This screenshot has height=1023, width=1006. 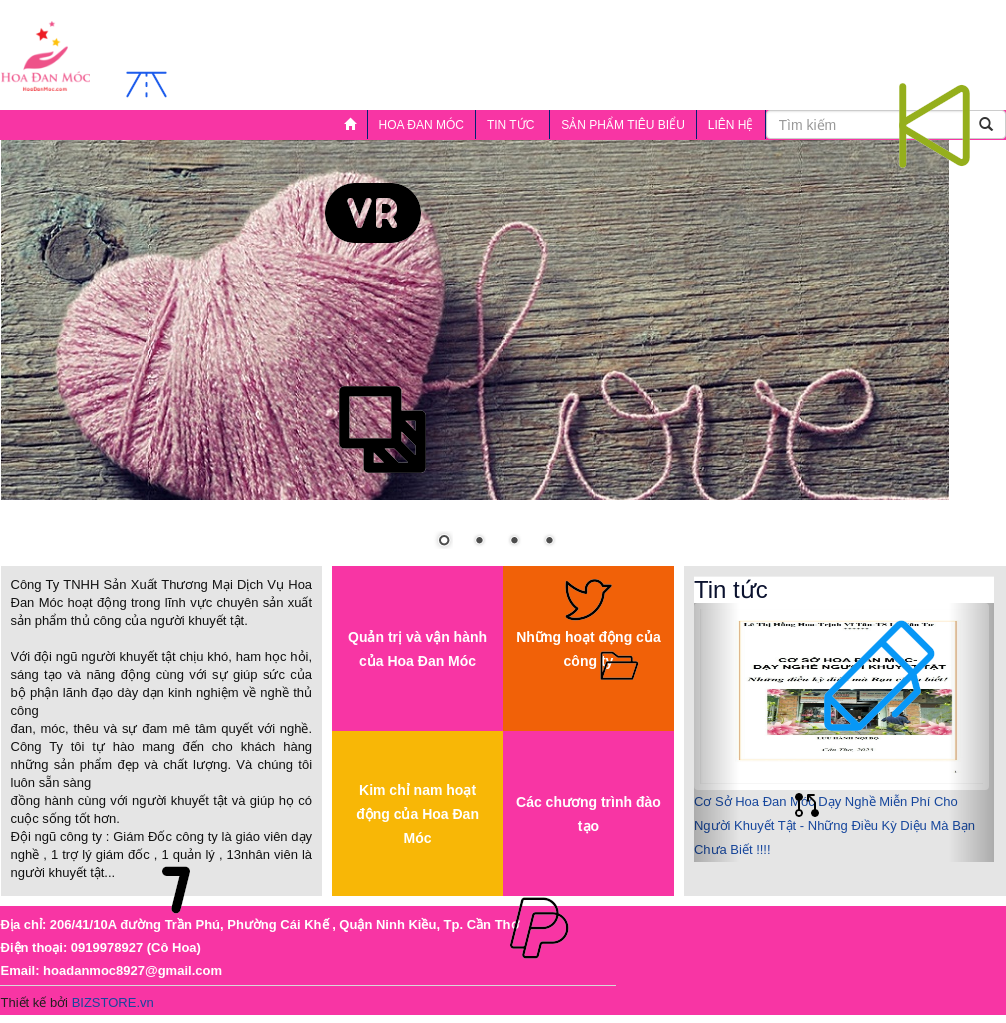 I want to click on edit or modify content, so click(x=877, y=678).